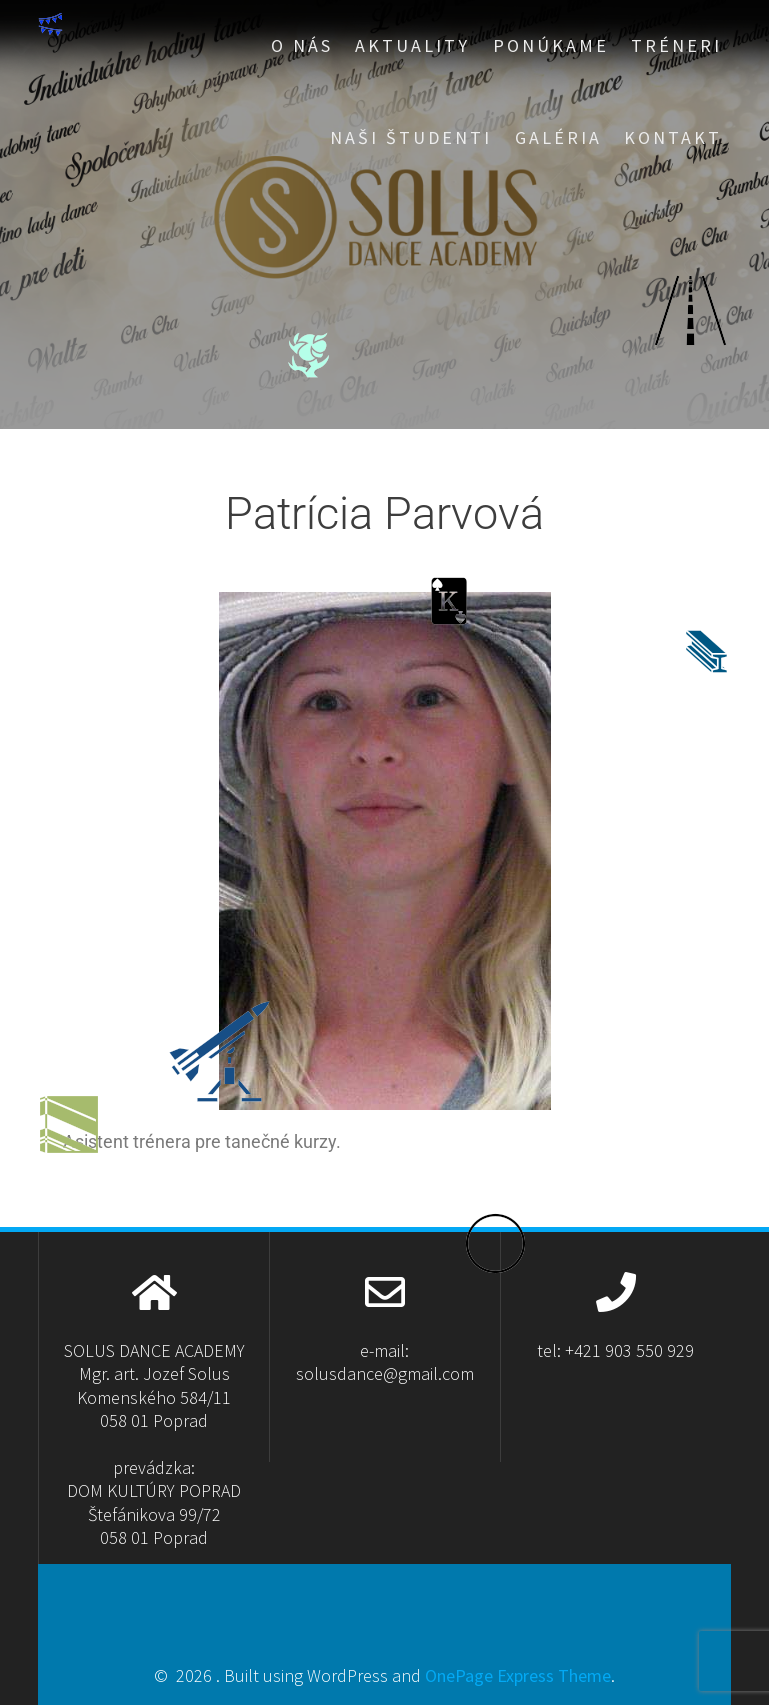 Image resolution: width=769 pixels, height=1705 pixels. Describe the element at coordinates (690, 310) in the screenshot. I see `view directions or navigation options` at that location.